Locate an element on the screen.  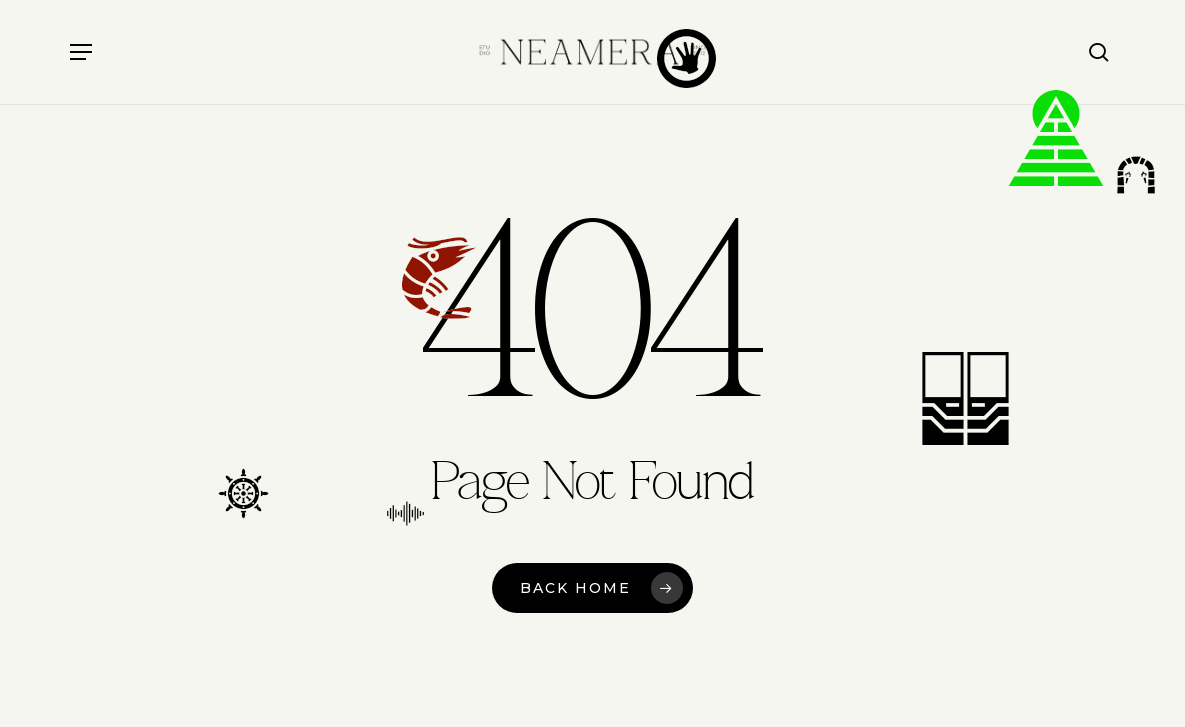
enter a dungeon or underground level is located at coordinates (1136, 175).